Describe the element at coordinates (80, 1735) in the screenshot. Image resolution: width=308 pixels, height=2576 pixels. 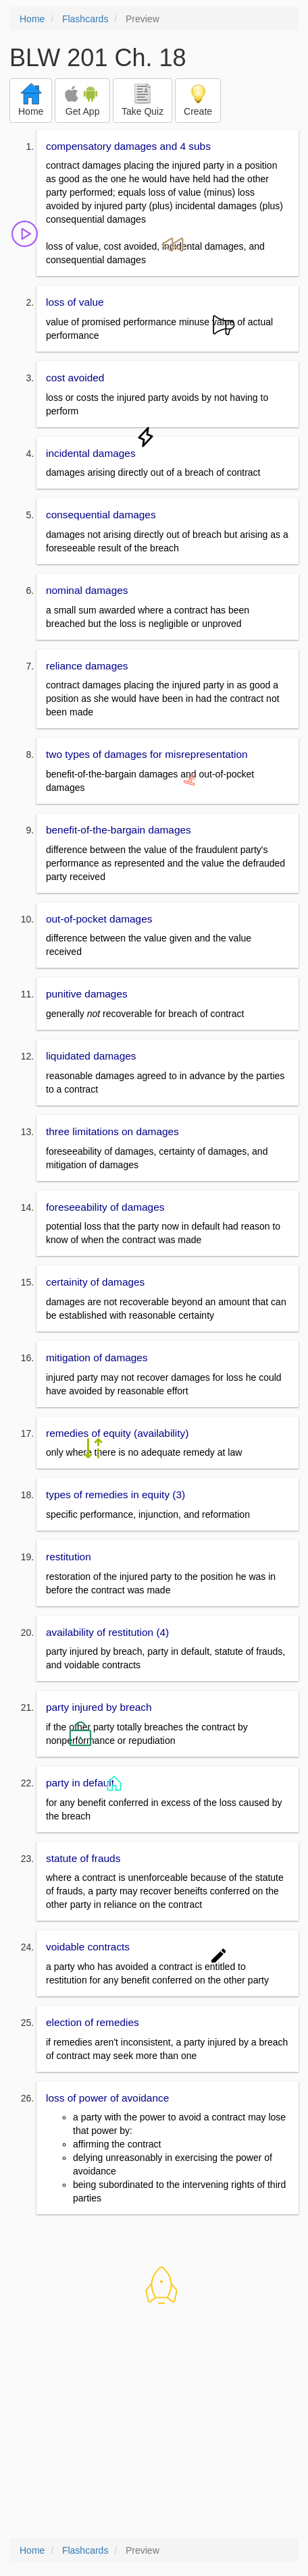
I see `unlocked or unsecured state` at that location.